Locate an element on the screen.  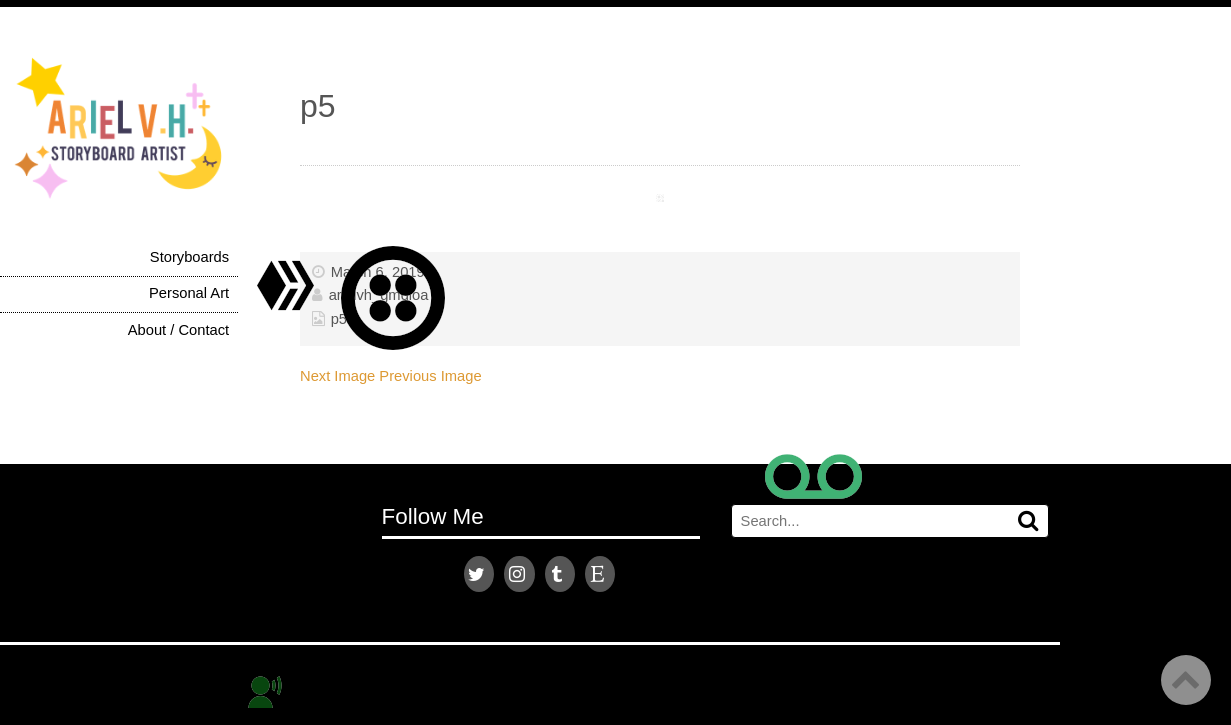
access voice or speech settings is located at coordinates (265, 693).